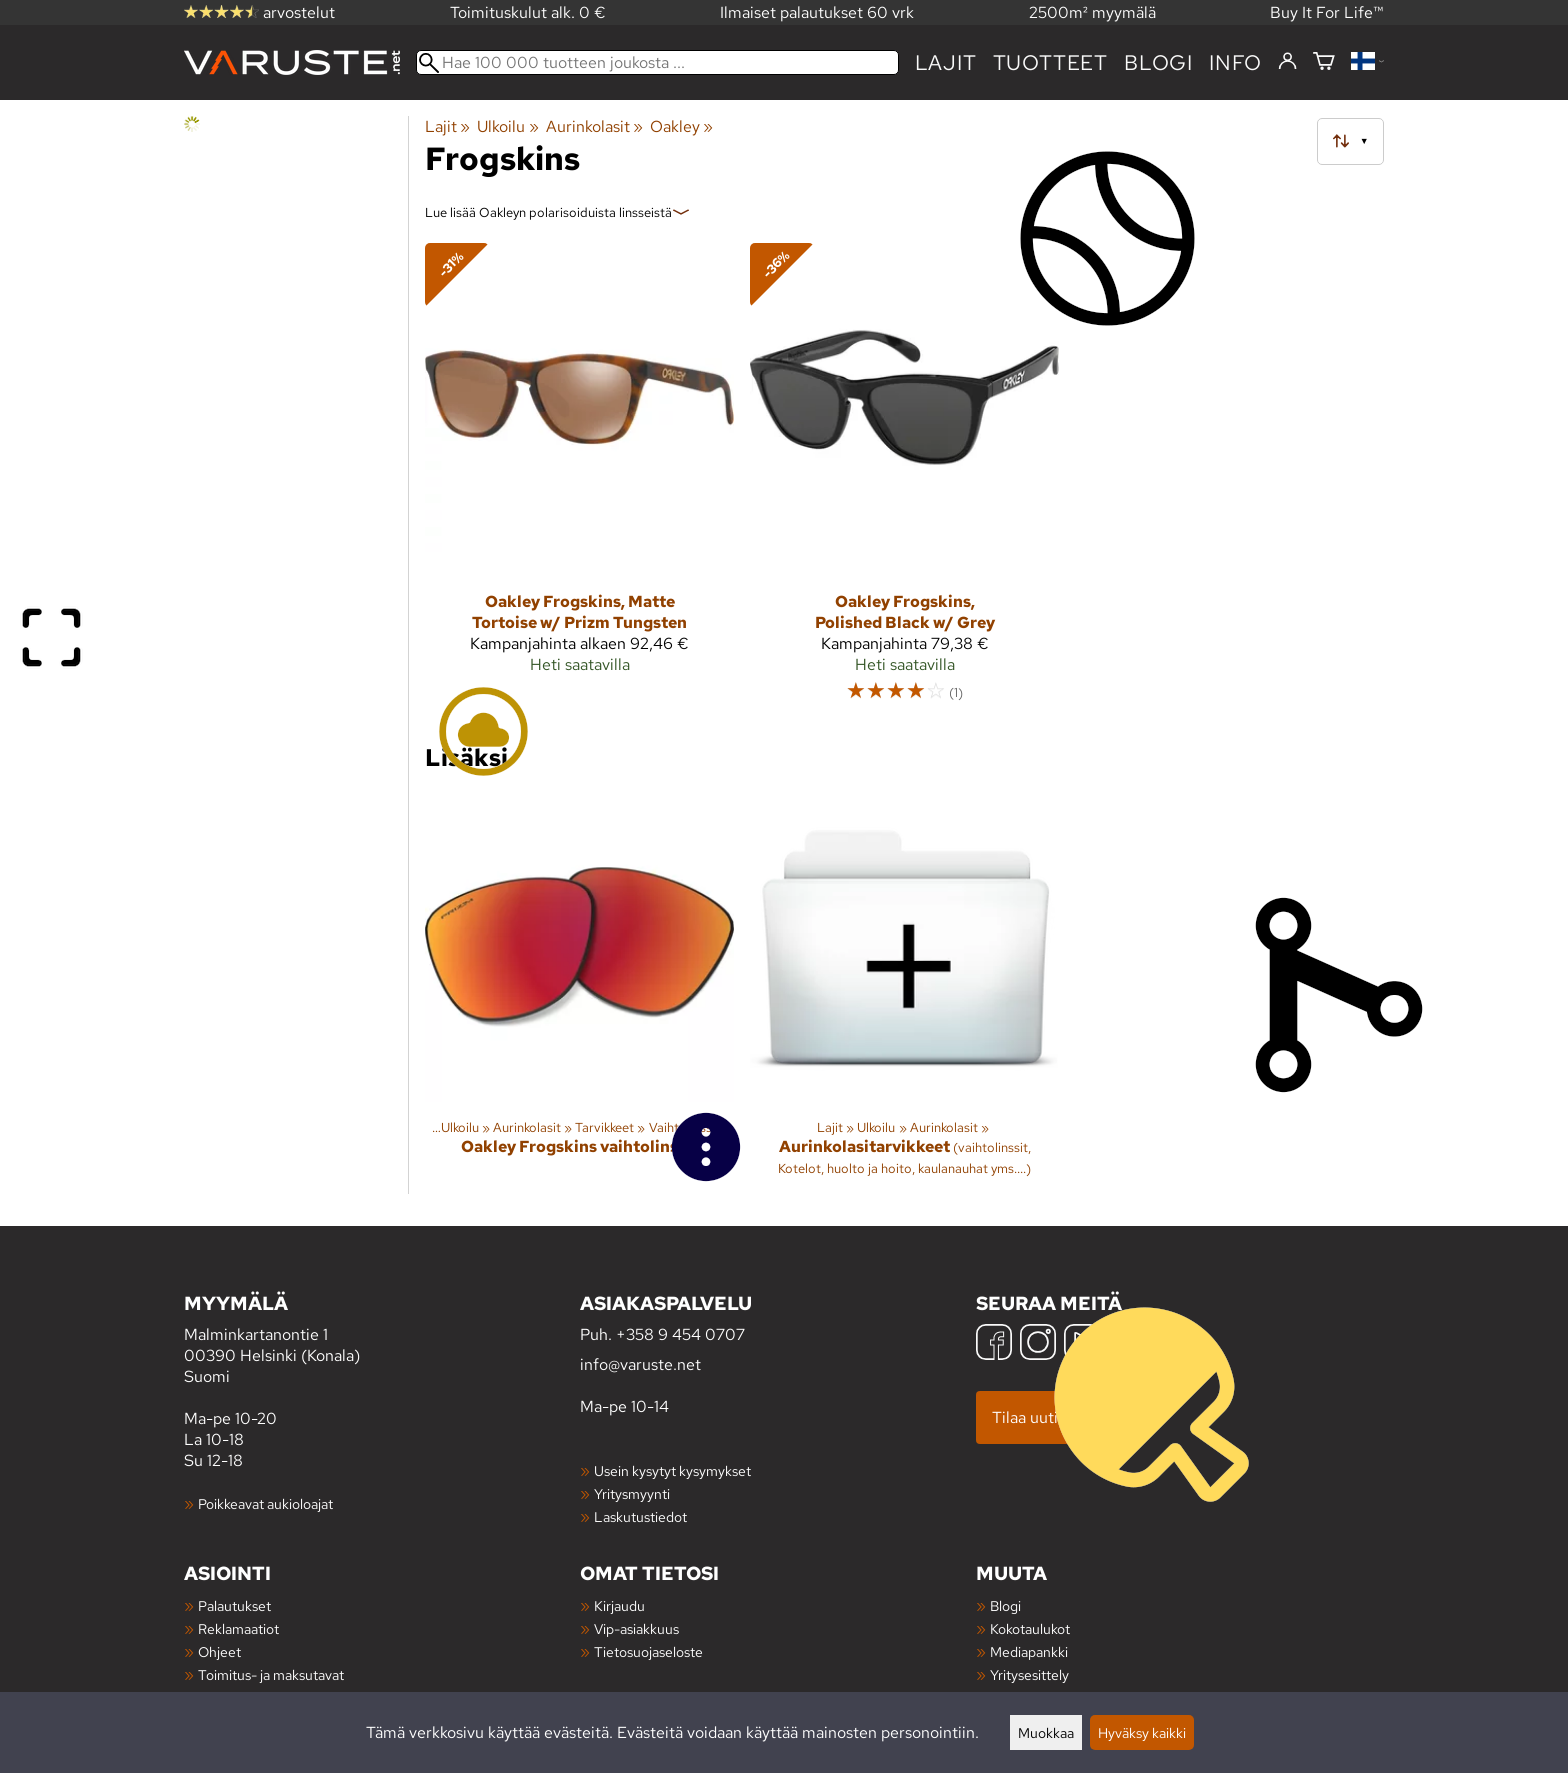 The width and height of the screenshot is (1568, 1773). I want to click on merge branches in version control, so click(1339, 995).